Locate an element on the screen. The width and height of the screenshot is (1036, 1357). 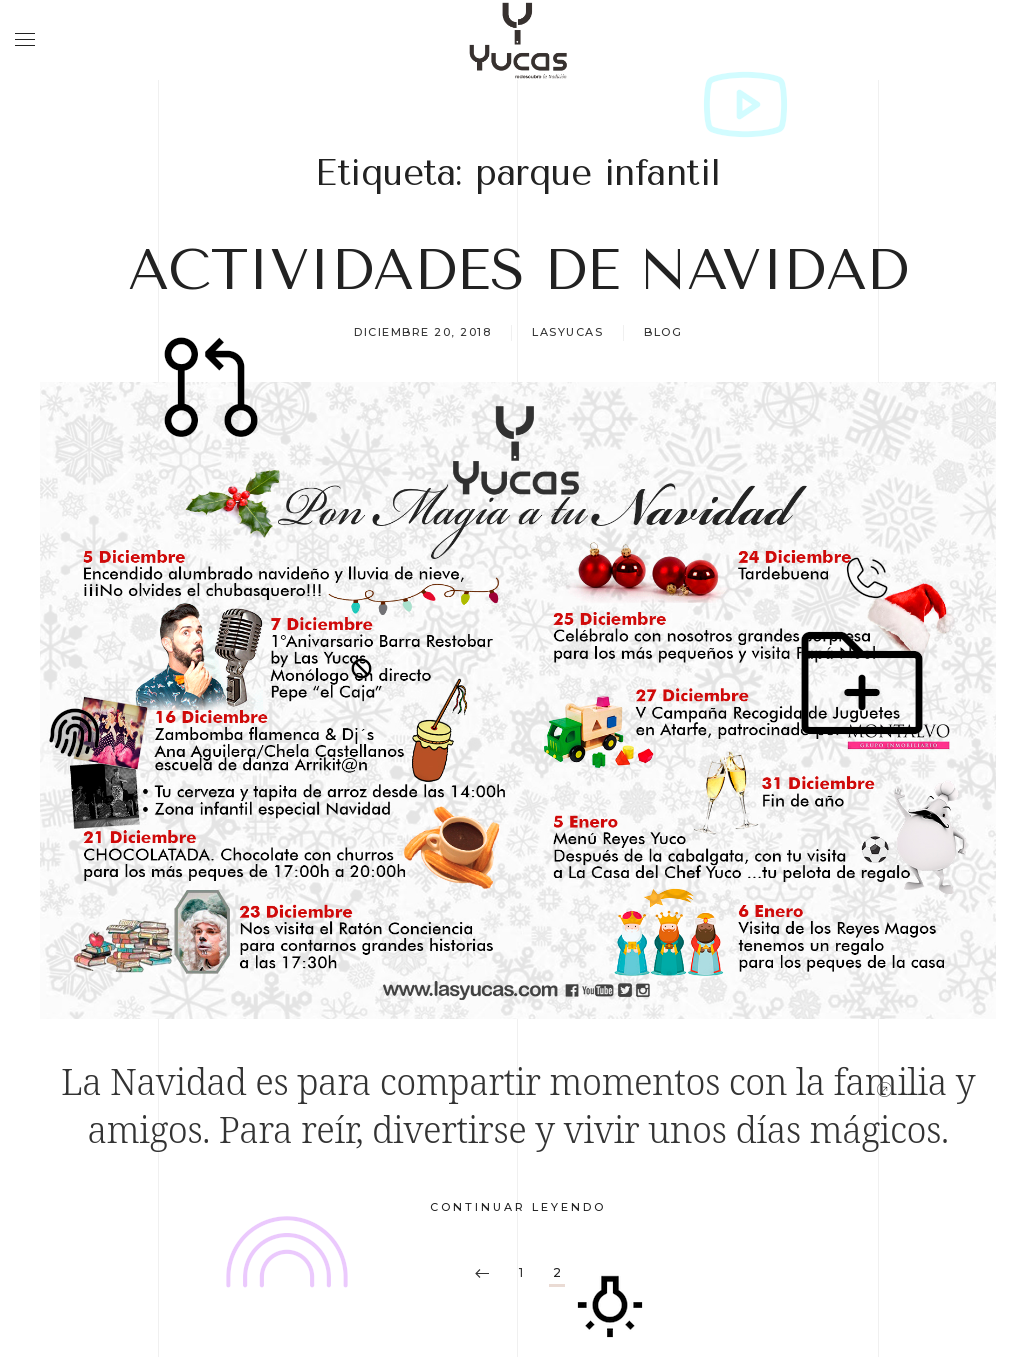
cancel or abort current action is located at coordinates (361, 668).